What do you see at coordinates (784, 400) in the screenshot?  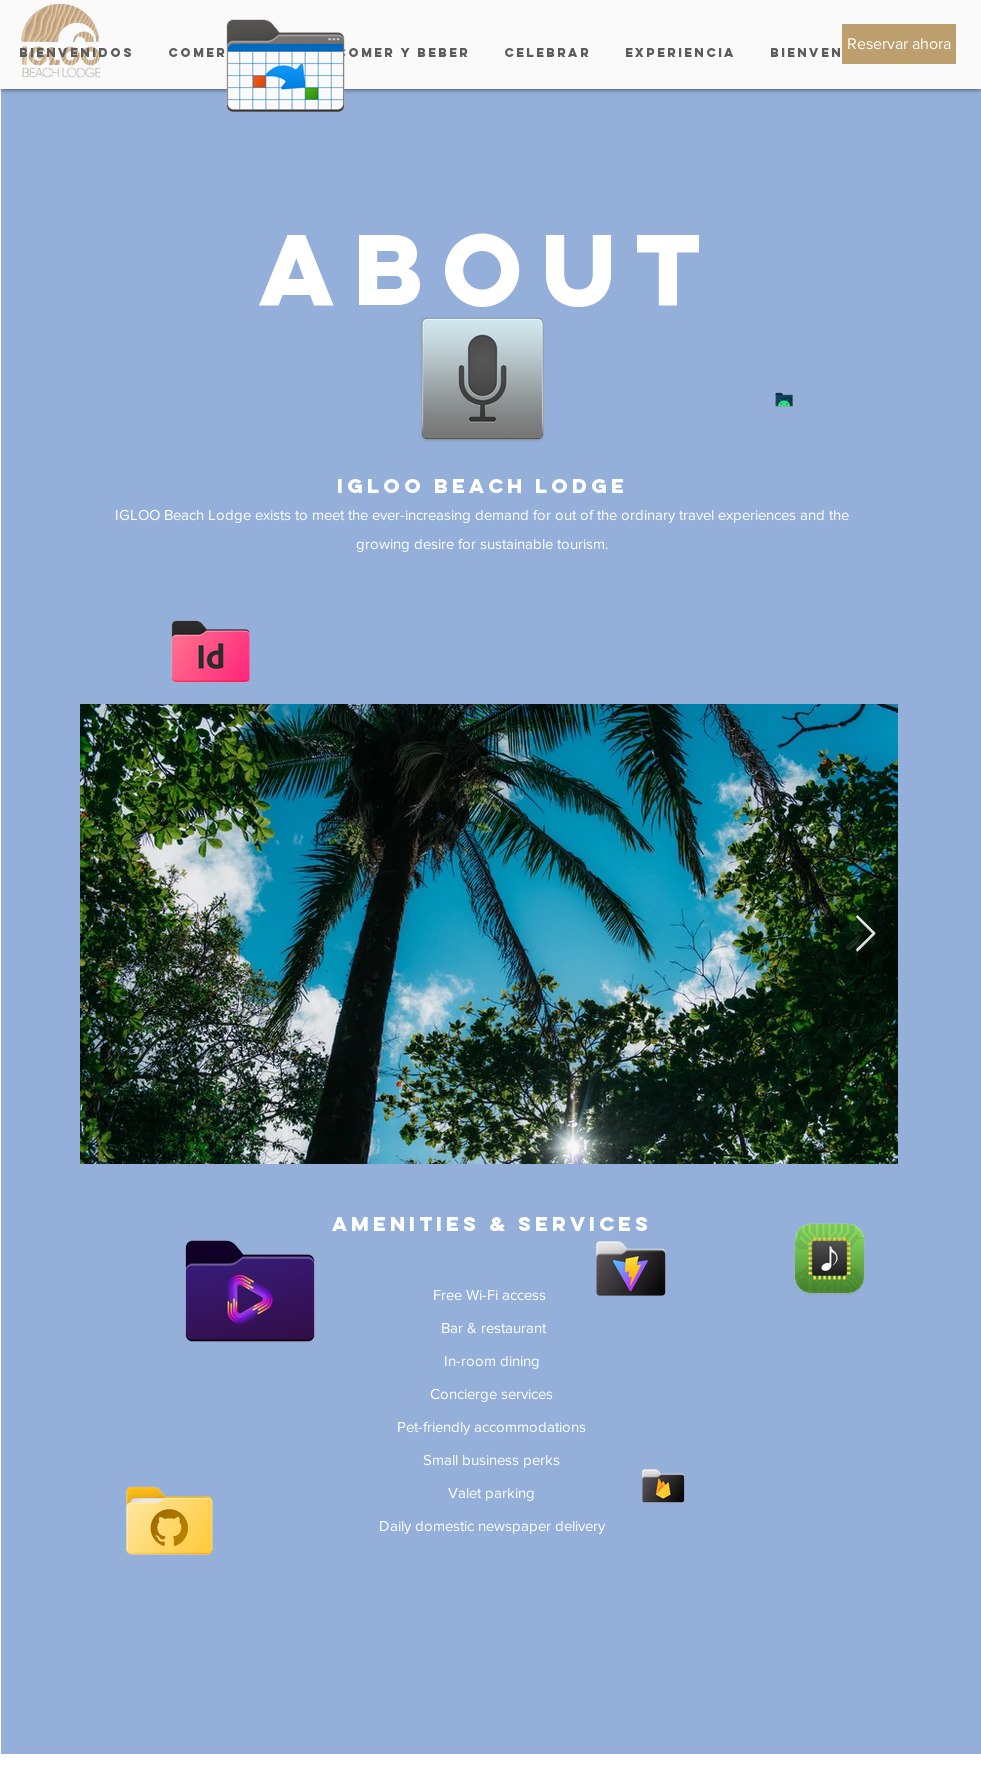 I see `open android files folder` at bounding box center [784, 400].